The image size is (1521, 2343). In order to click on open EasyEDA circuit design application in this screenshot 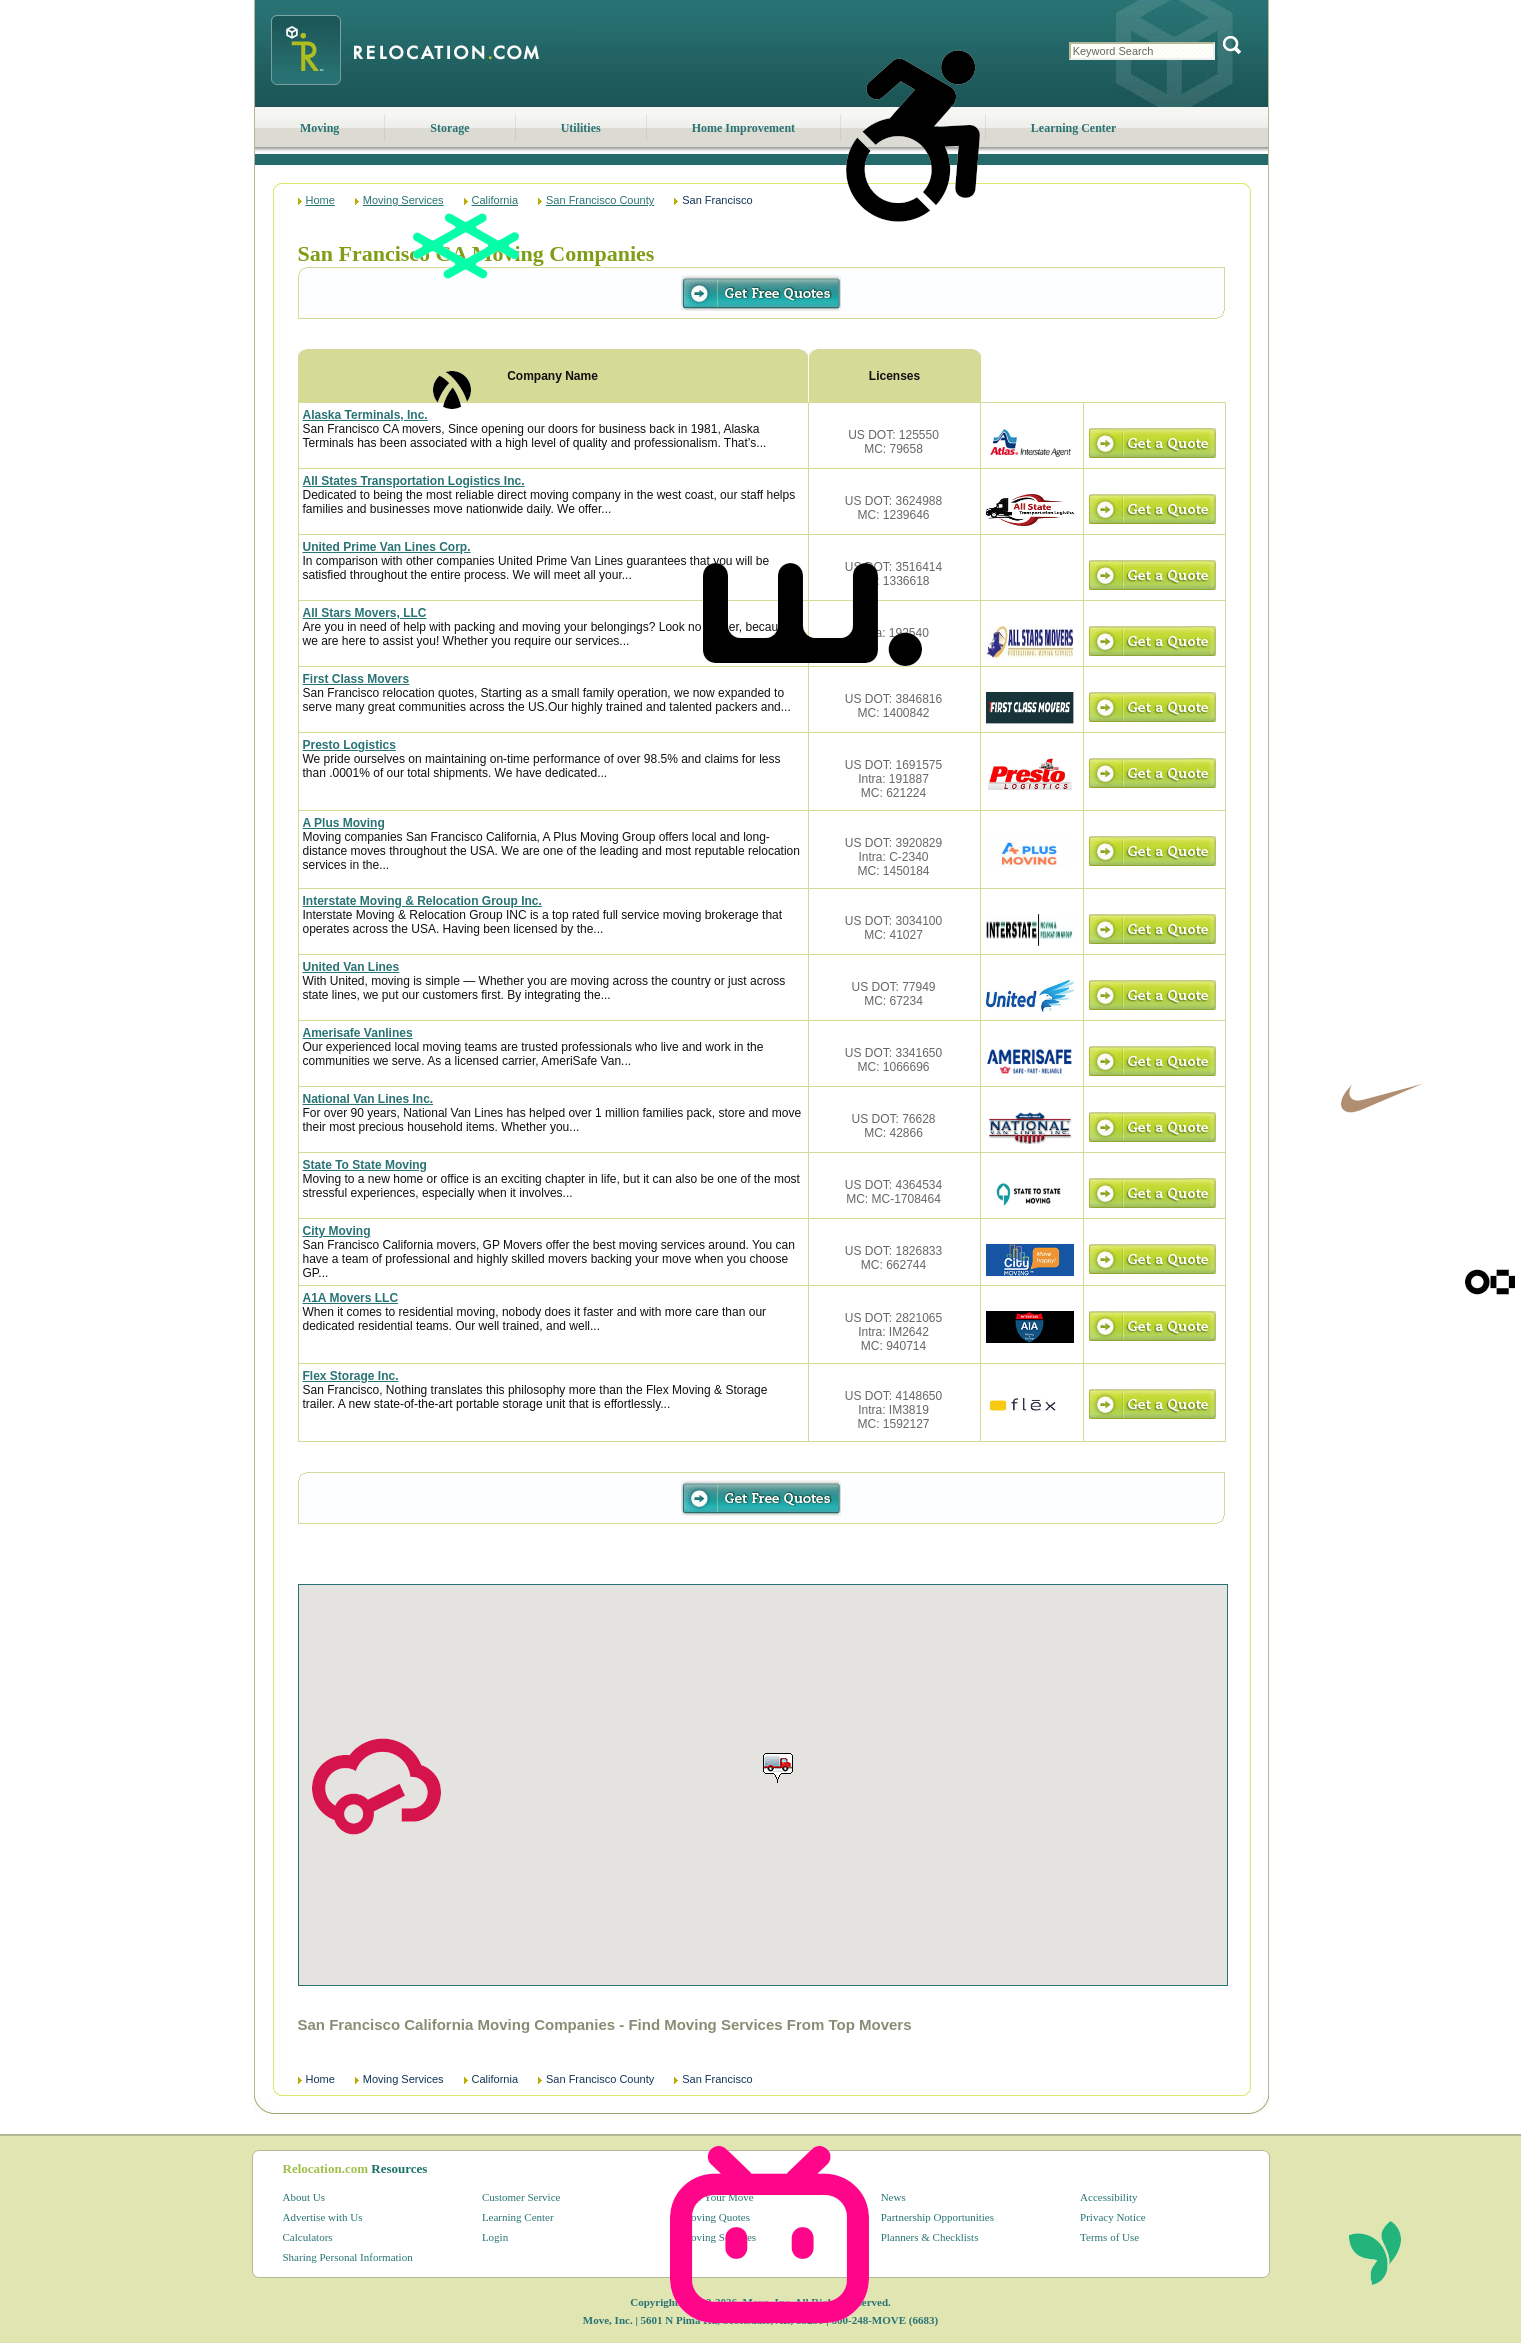, I will do `click(376, 1786)`.